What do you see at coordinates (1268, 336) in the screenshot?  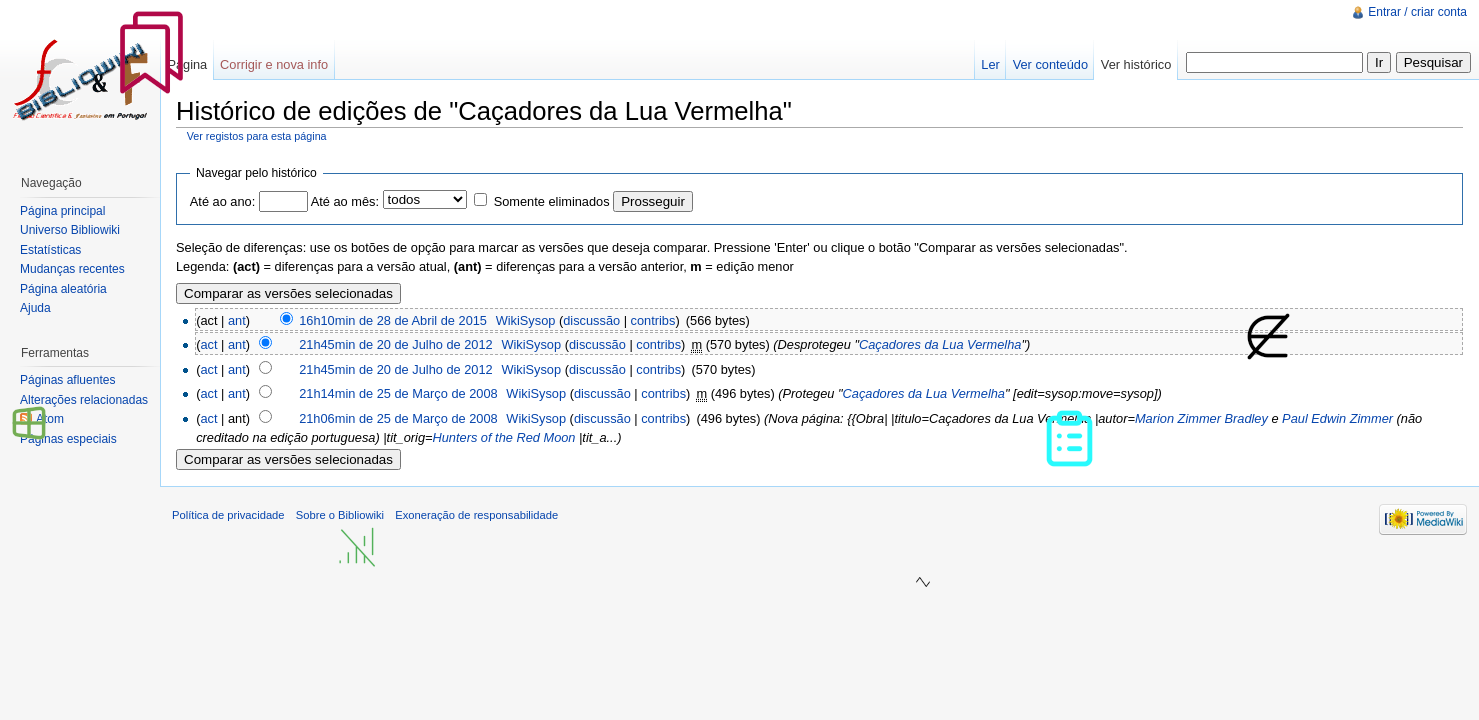 I see `indicates item is not part of a set or group` at bounding box center [1268, 336].